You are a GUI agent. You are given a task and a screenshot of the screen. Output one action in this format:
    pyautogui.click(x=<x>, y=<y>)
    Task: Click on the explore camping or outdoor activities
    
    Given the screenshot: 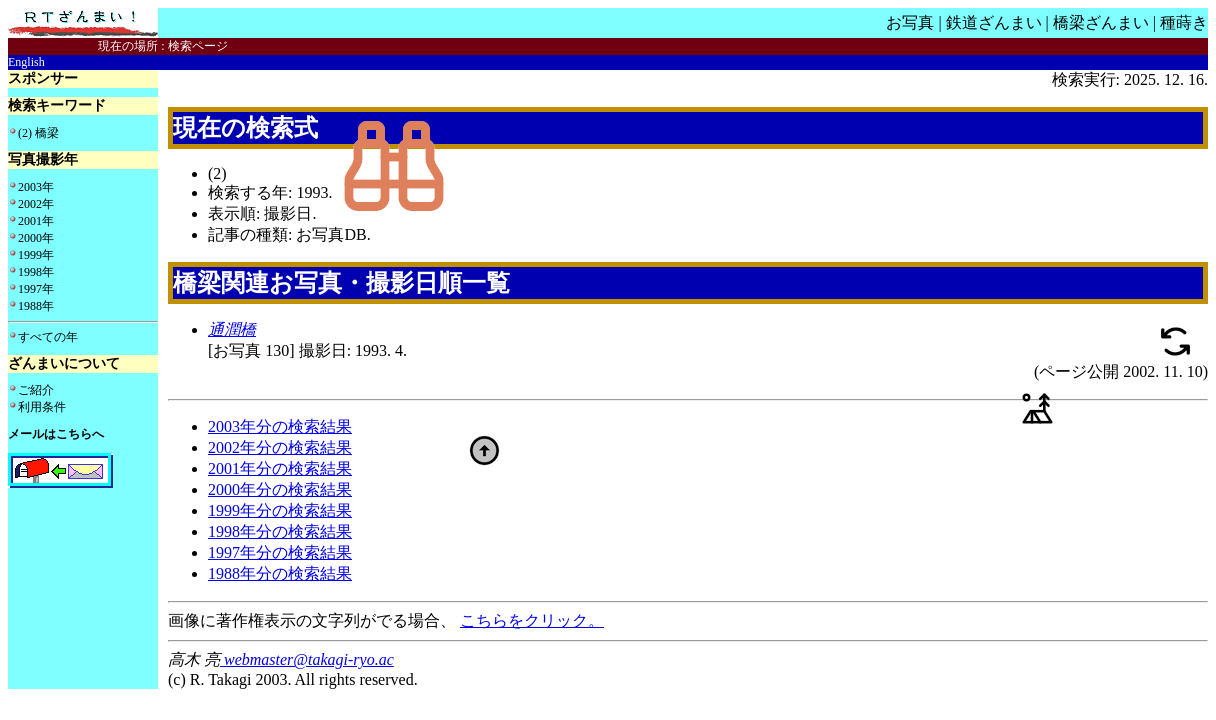 What is the action you would take?
    pyautogui.click(x=1037, y=408)
    